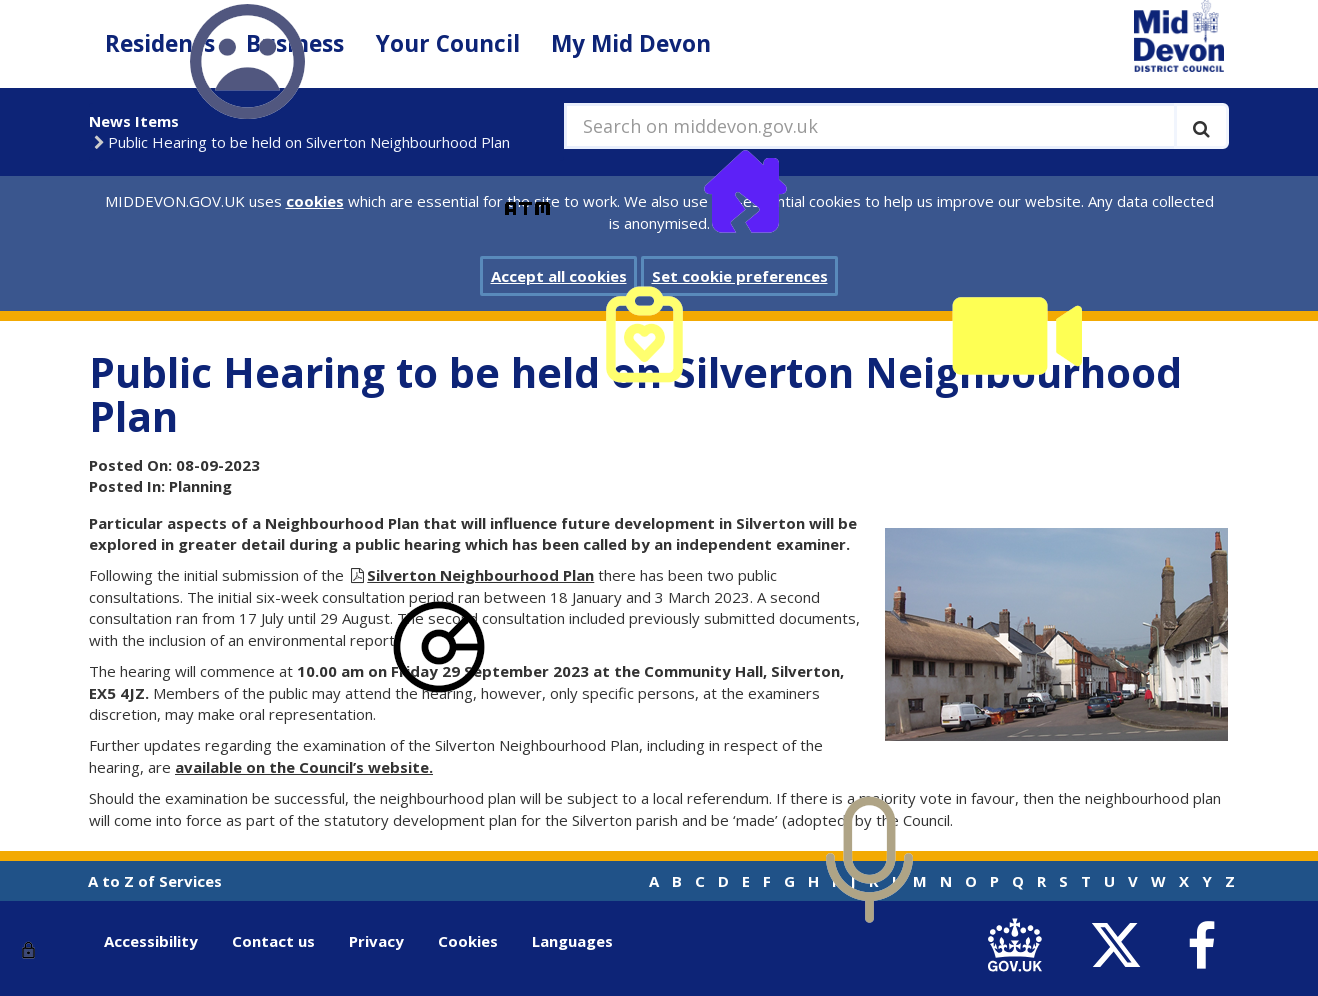 This screenshot has height=996, width=1318. What do you see at coordinates (247, 61) in the screenshot?
I see `indicate a negative reaction or feedback` at bounding box center [247, 61].